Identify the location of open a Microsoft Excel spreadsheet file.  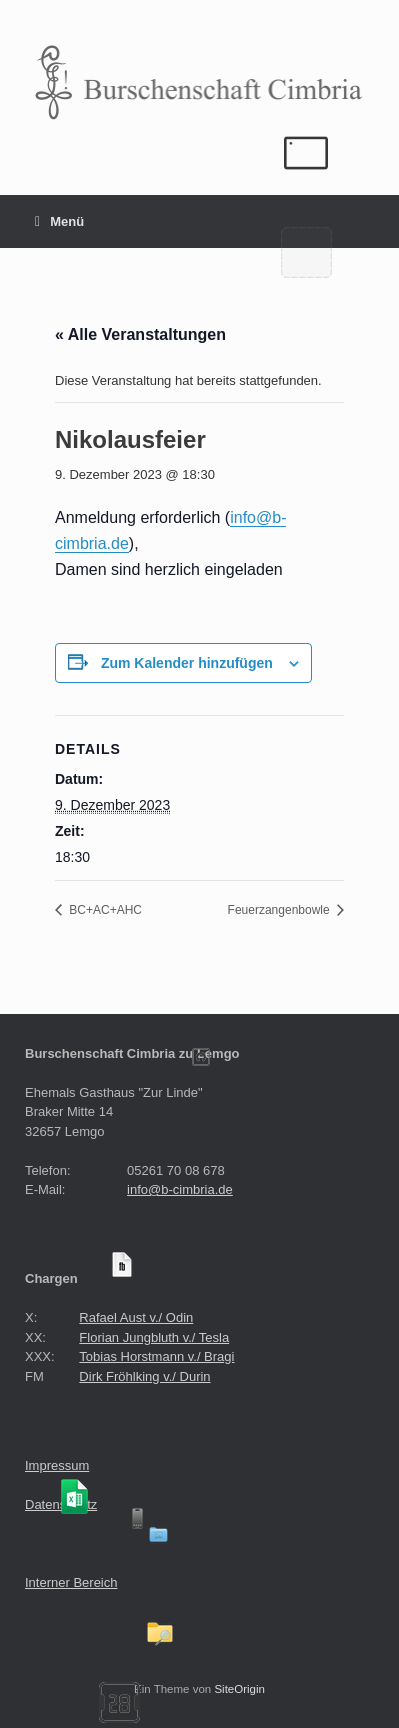
(74, 1496).